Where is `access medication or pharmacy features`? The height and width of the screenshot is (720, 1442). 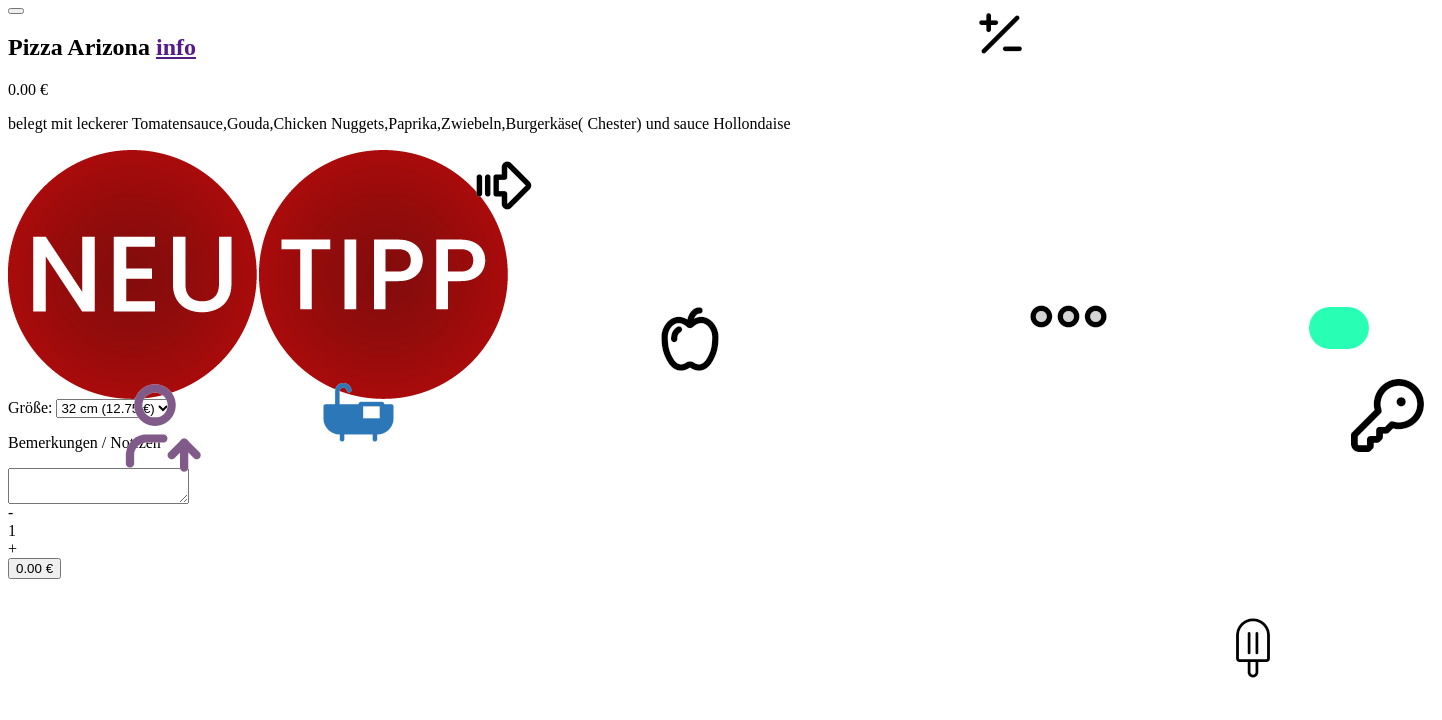
access medication or pharmacy features is located at coordinates (1339, 328).